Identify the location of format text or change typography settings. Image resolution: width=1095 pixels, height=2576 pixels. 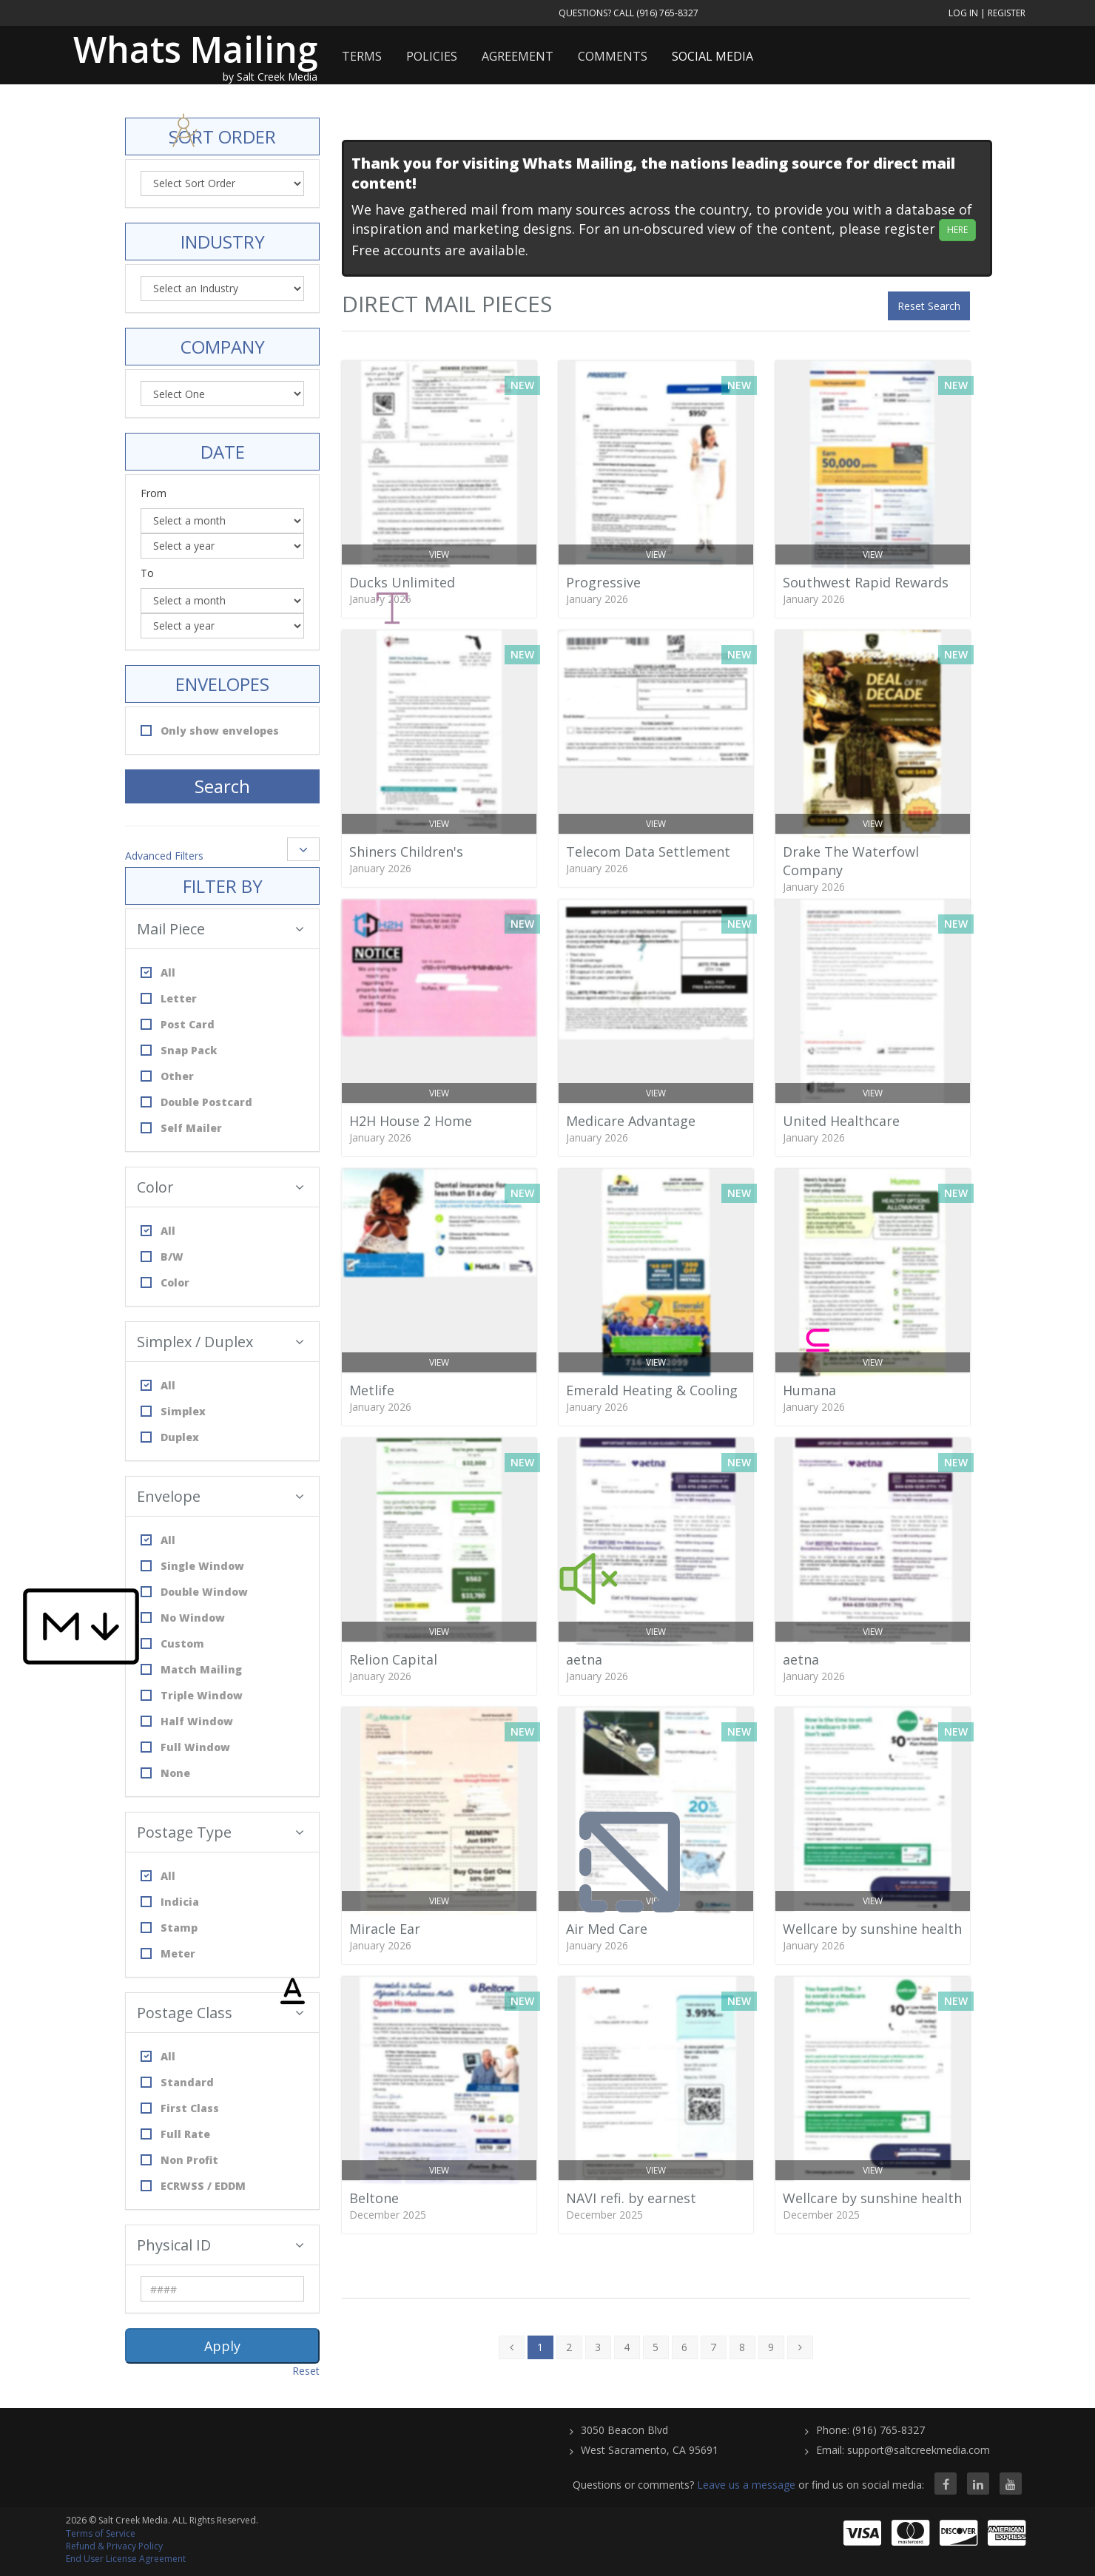
(392, 608).